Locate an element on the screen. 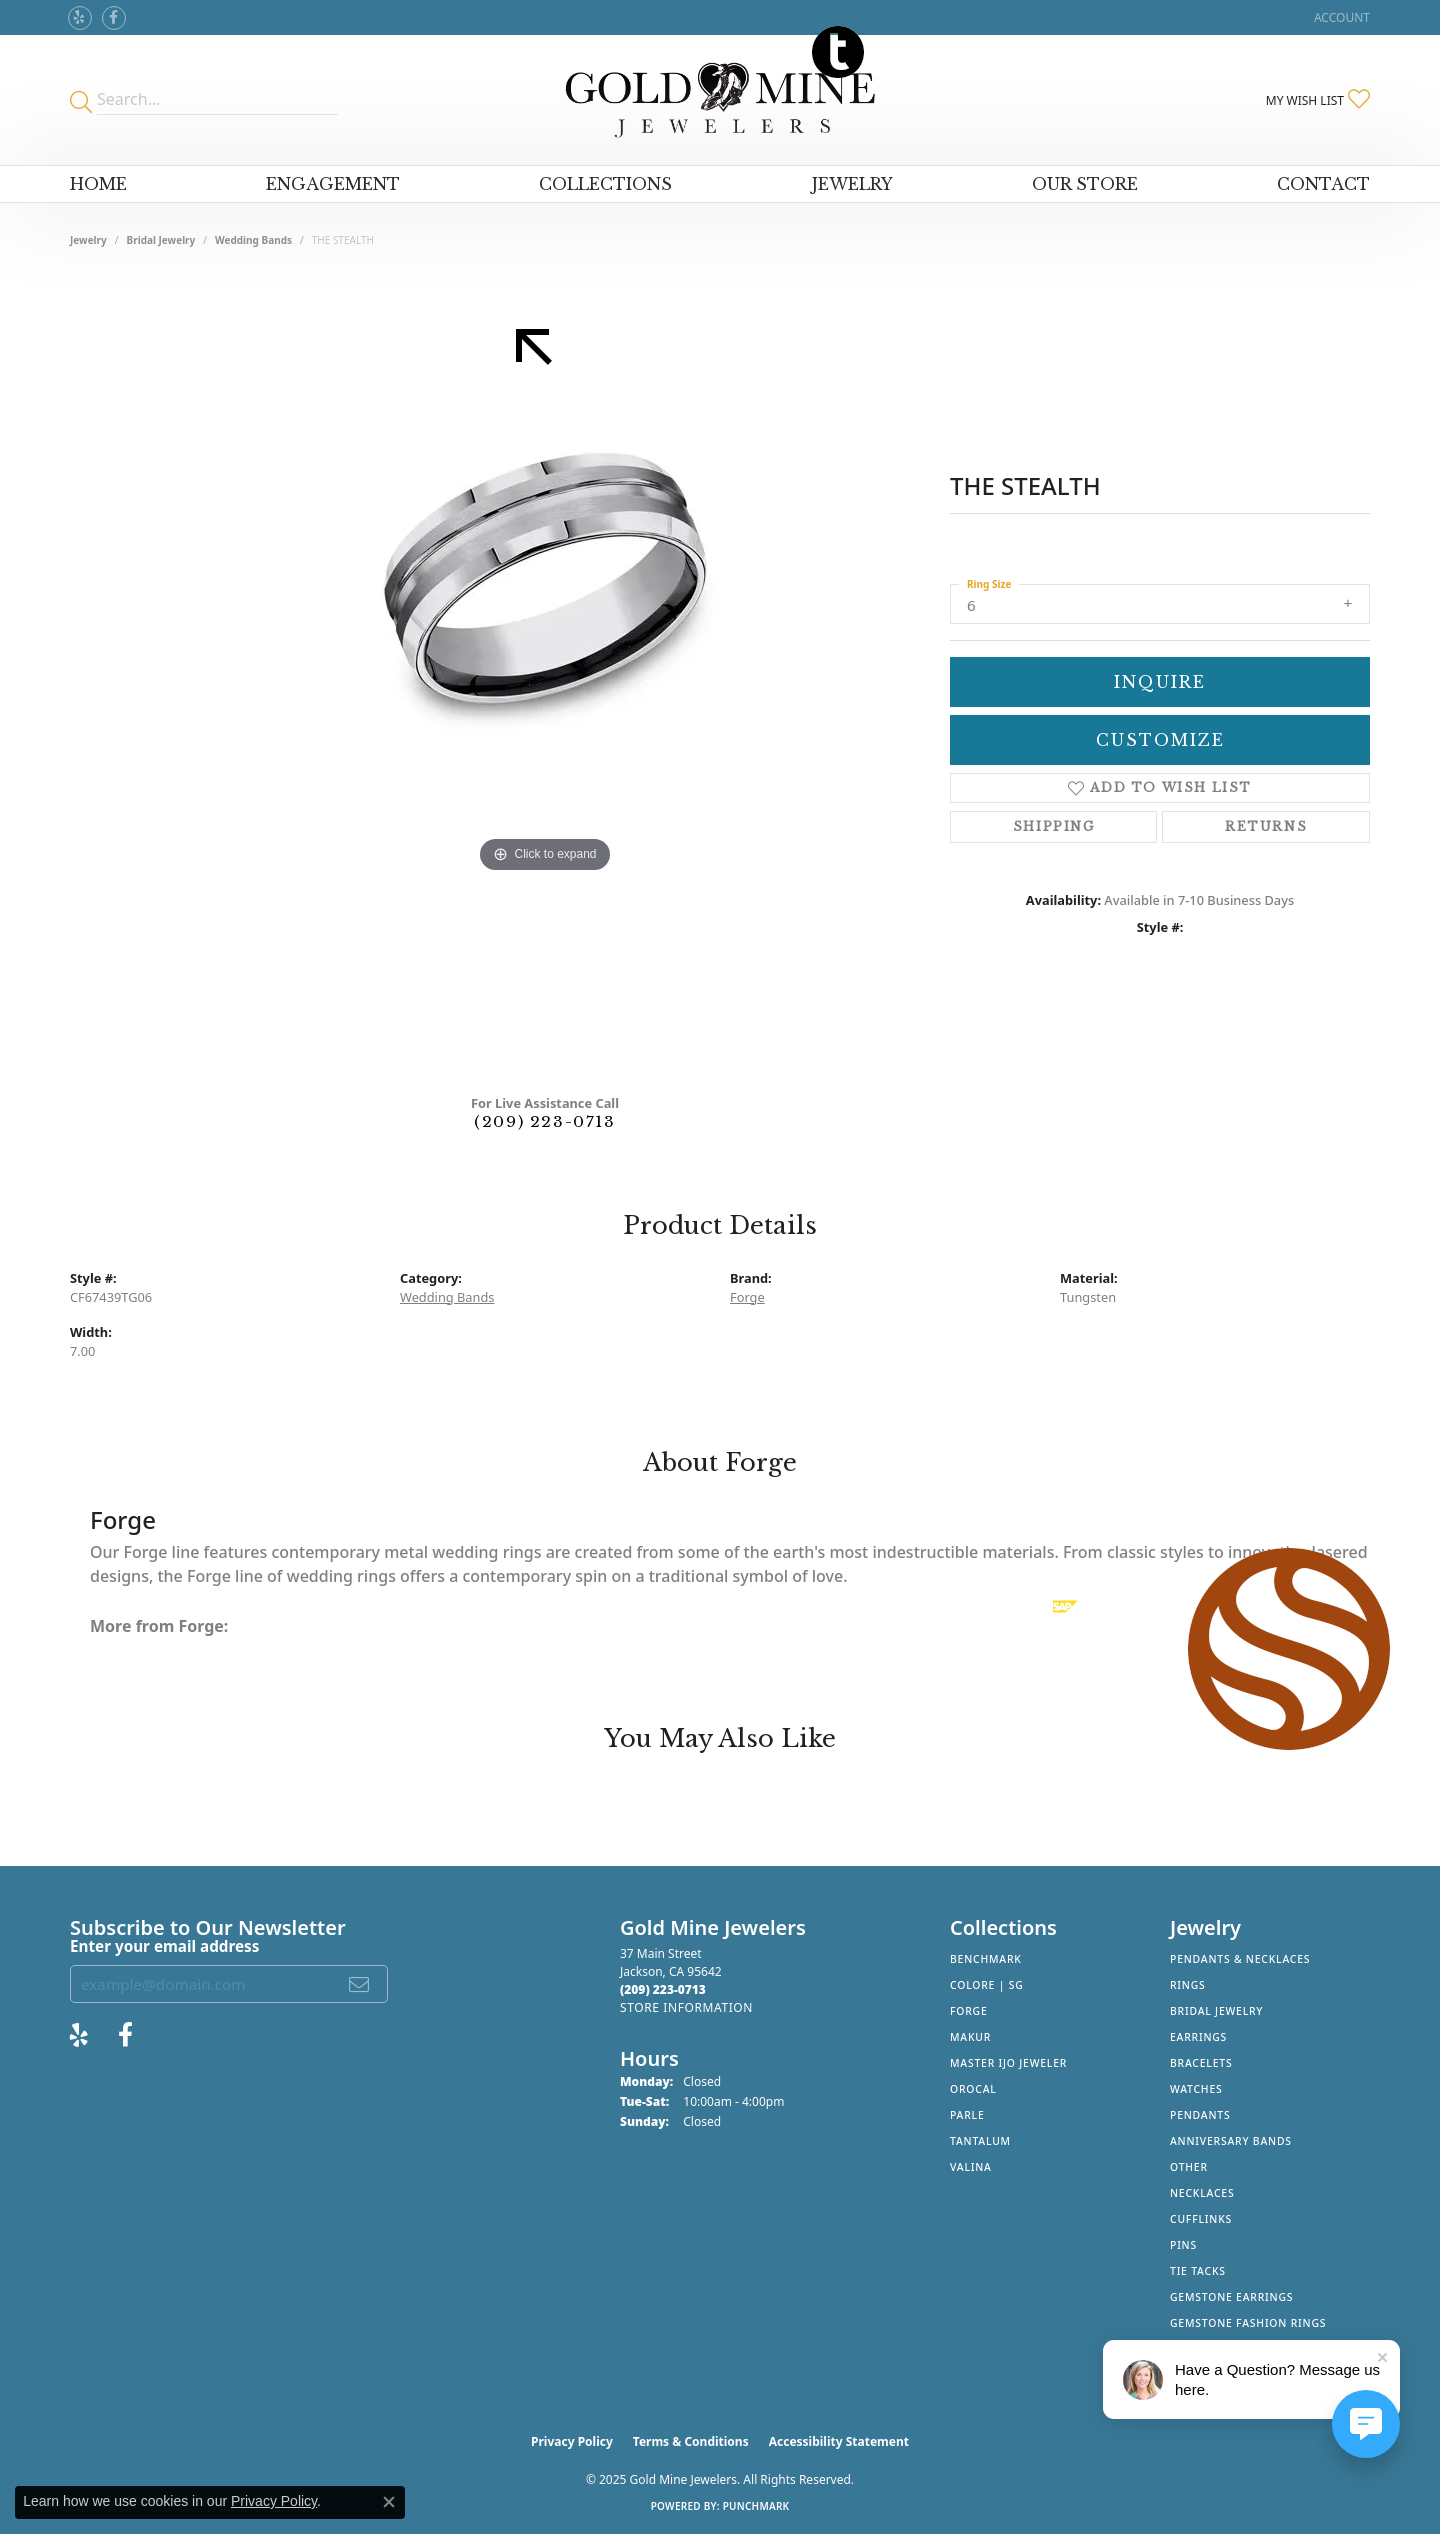 The image size is (1440, 2534). navigate back and up in the interface is located at coordinates (534, 347).